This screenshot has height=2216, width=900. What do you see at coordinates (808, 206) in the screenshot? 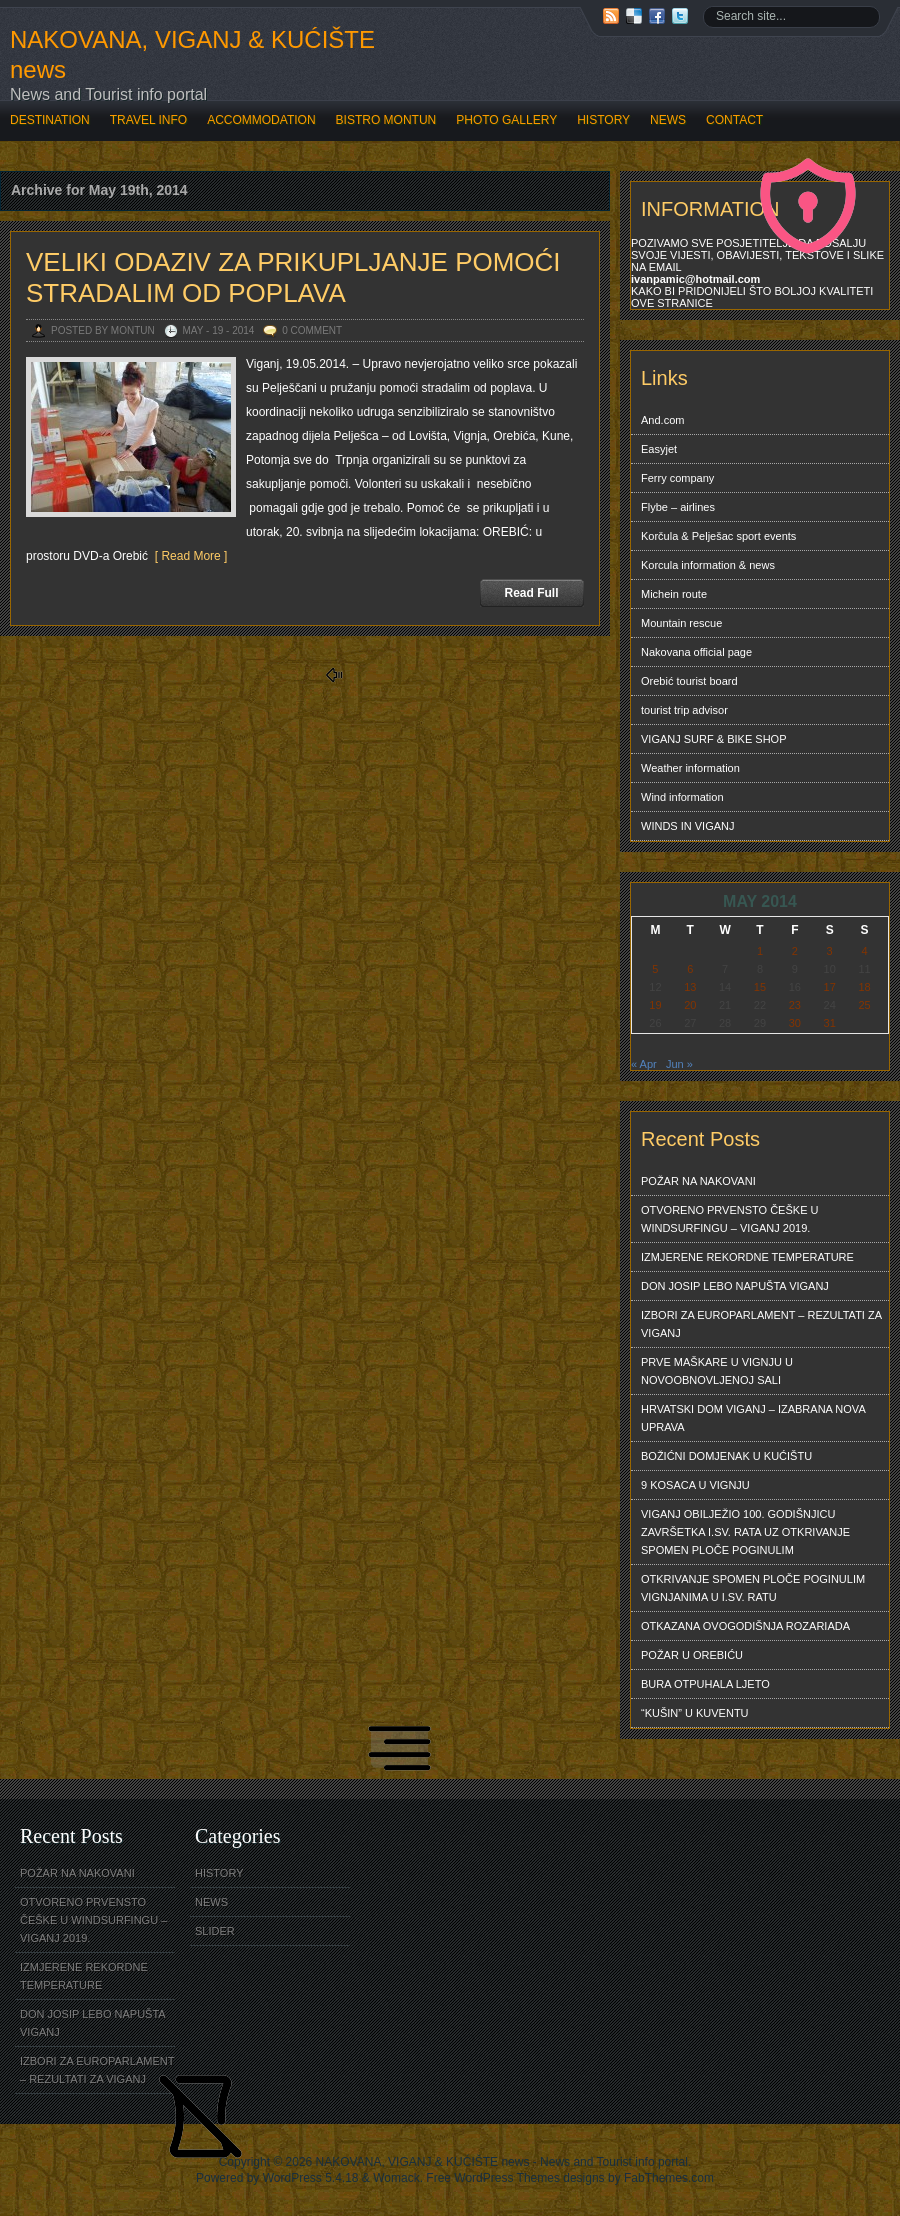
I see `access security or privacy settings` at bounding box center [808, 206].